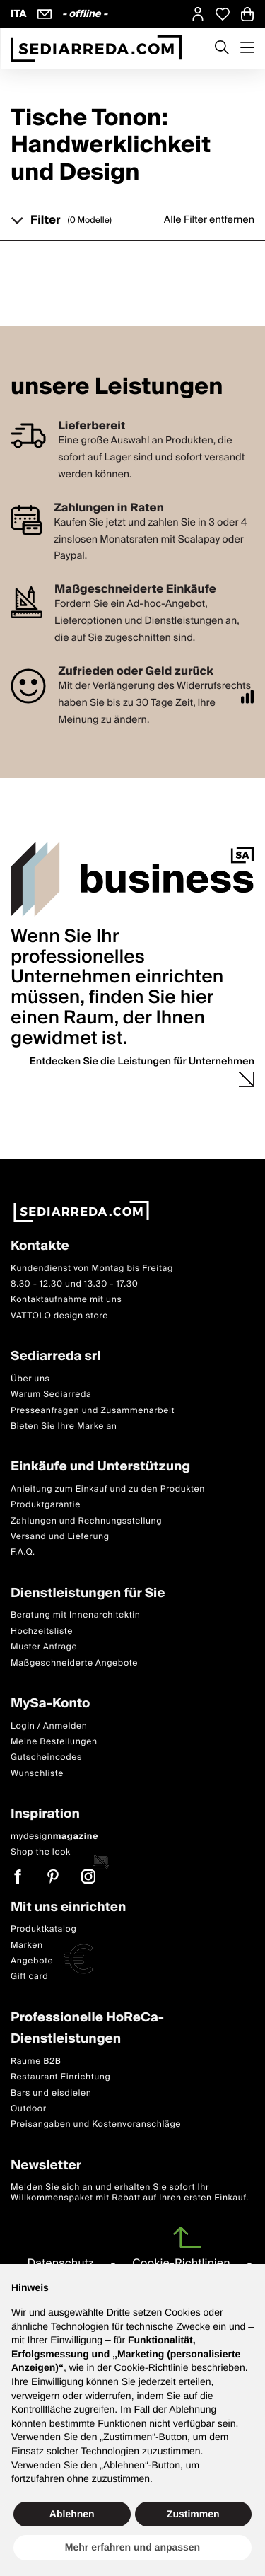 This screenshot has width=265, height=2576. Describe the element at coordinates (101, 1862) in the screenshot. I see `stop sharing your screen` at that location.